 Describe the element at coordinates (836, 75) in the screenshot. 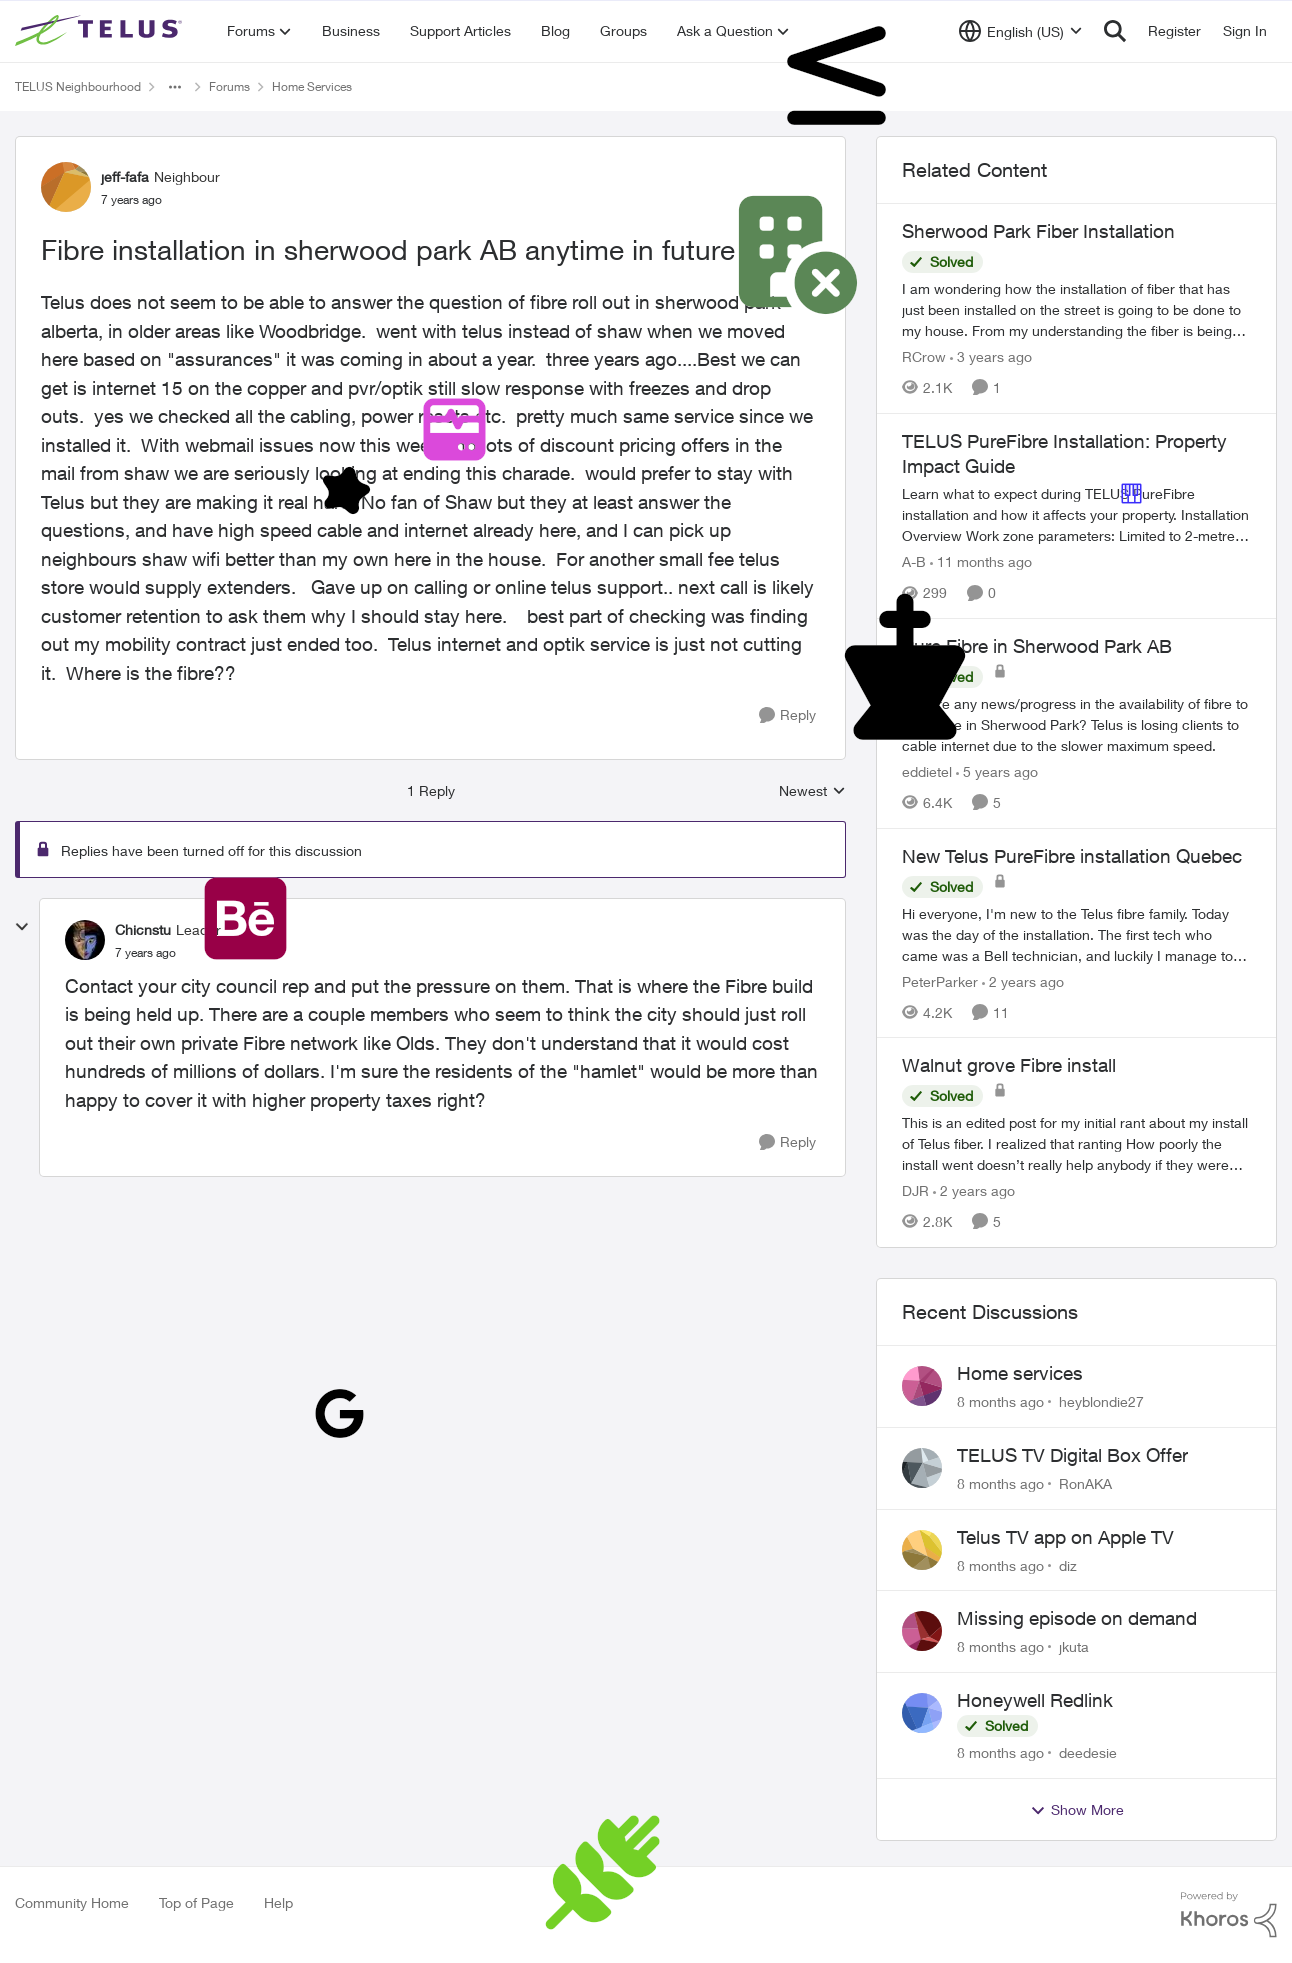

I see `less than or equal to comparison operator` at that location.